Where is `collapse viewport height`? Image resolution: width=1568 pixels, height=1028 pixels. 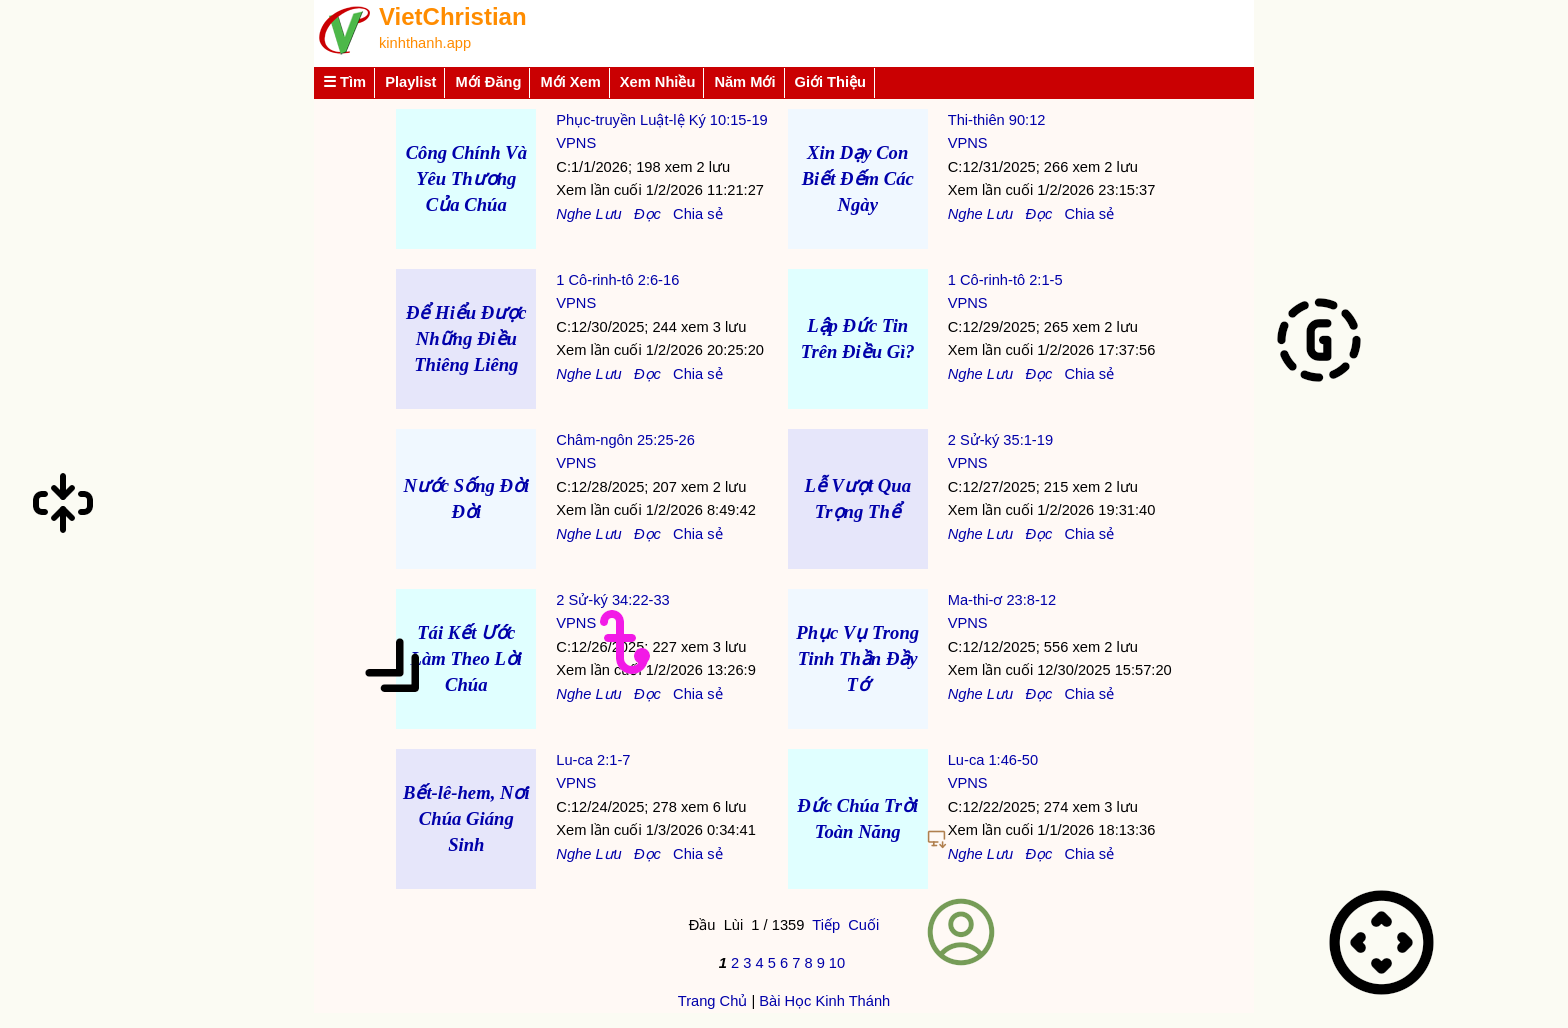
collapse viewport height is located at coordinates (63, 503).